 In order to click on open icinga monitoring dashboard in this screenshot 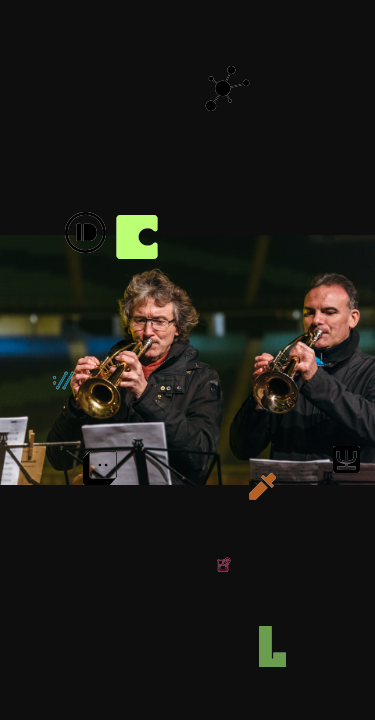, I will do `click(227, 88)`.